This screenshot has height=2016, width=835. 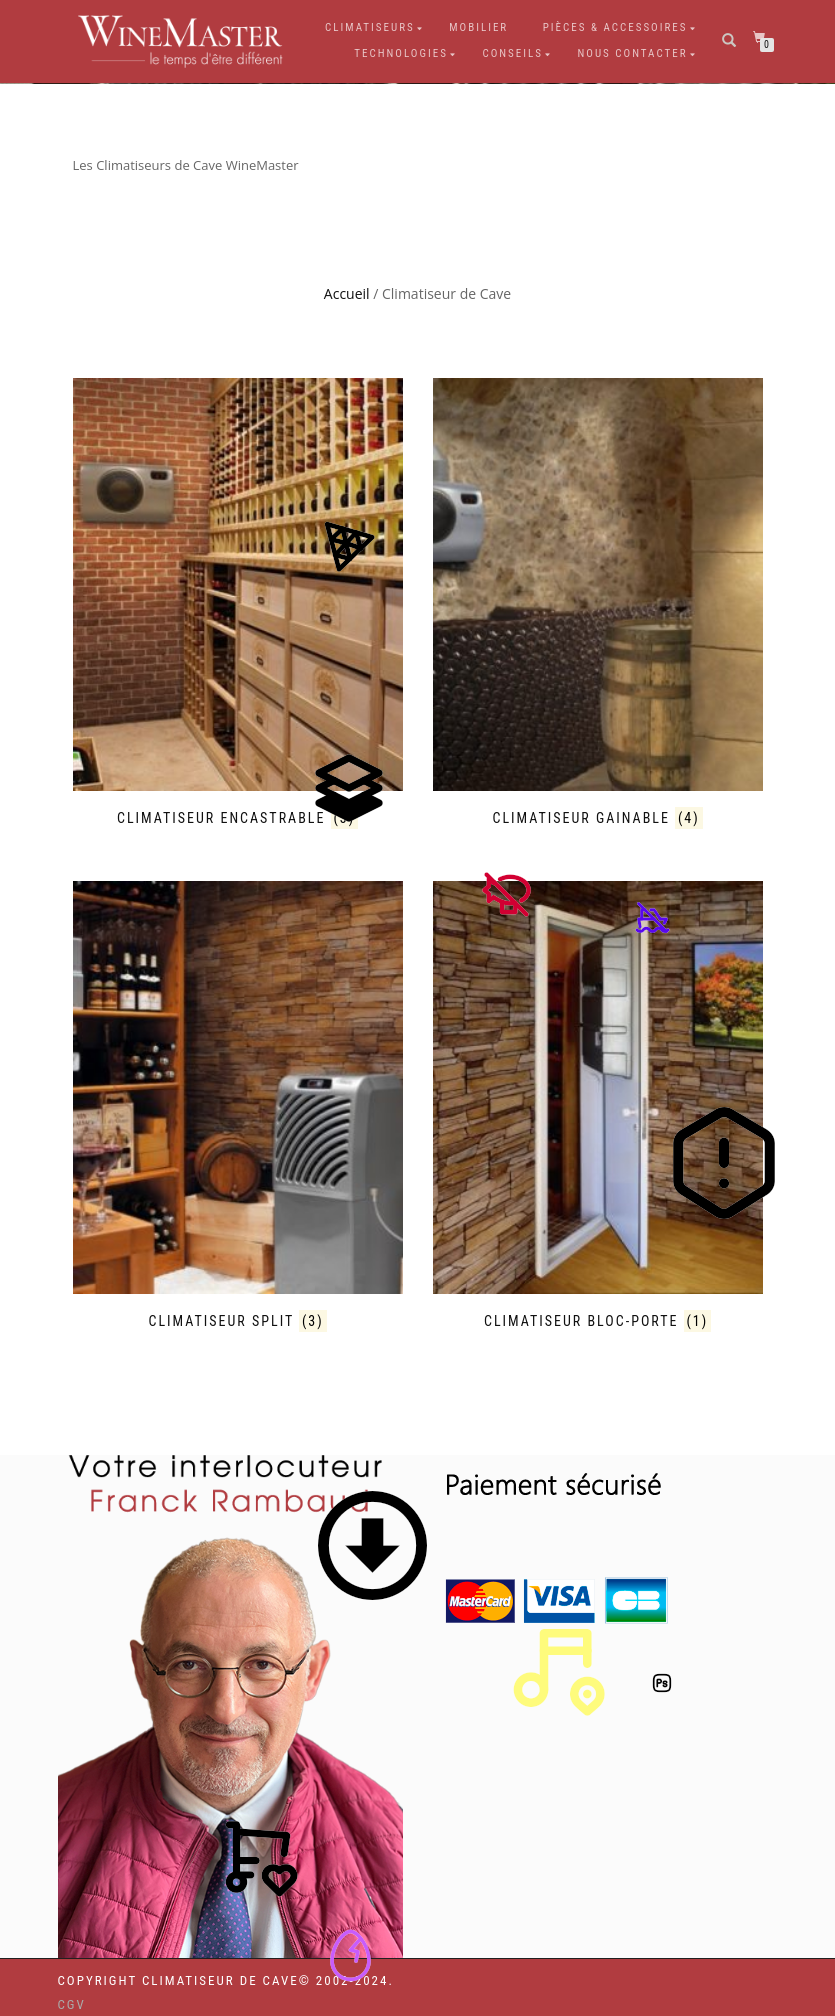 What do you see at coordinates (724, 1163) in the screenshot?
I see `indicates a warning or critical alert` at bounding box center [724, 1163].